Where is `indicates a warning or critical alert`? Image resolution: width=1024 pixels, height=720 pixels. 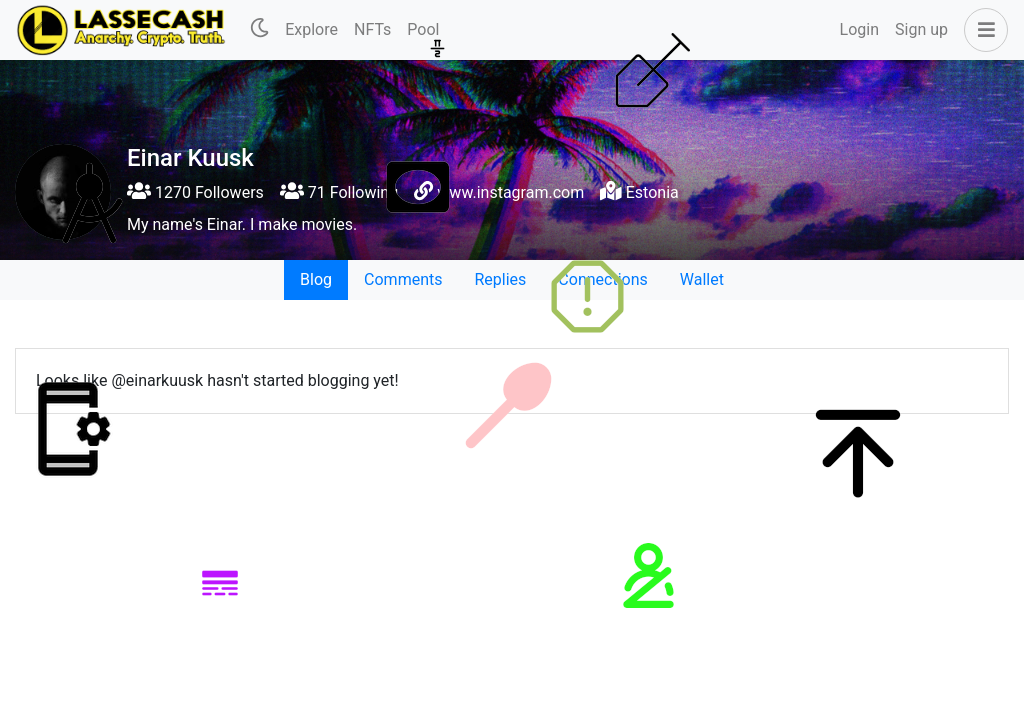 indicates a warning or critical alert is located at coordinates (587, 296).